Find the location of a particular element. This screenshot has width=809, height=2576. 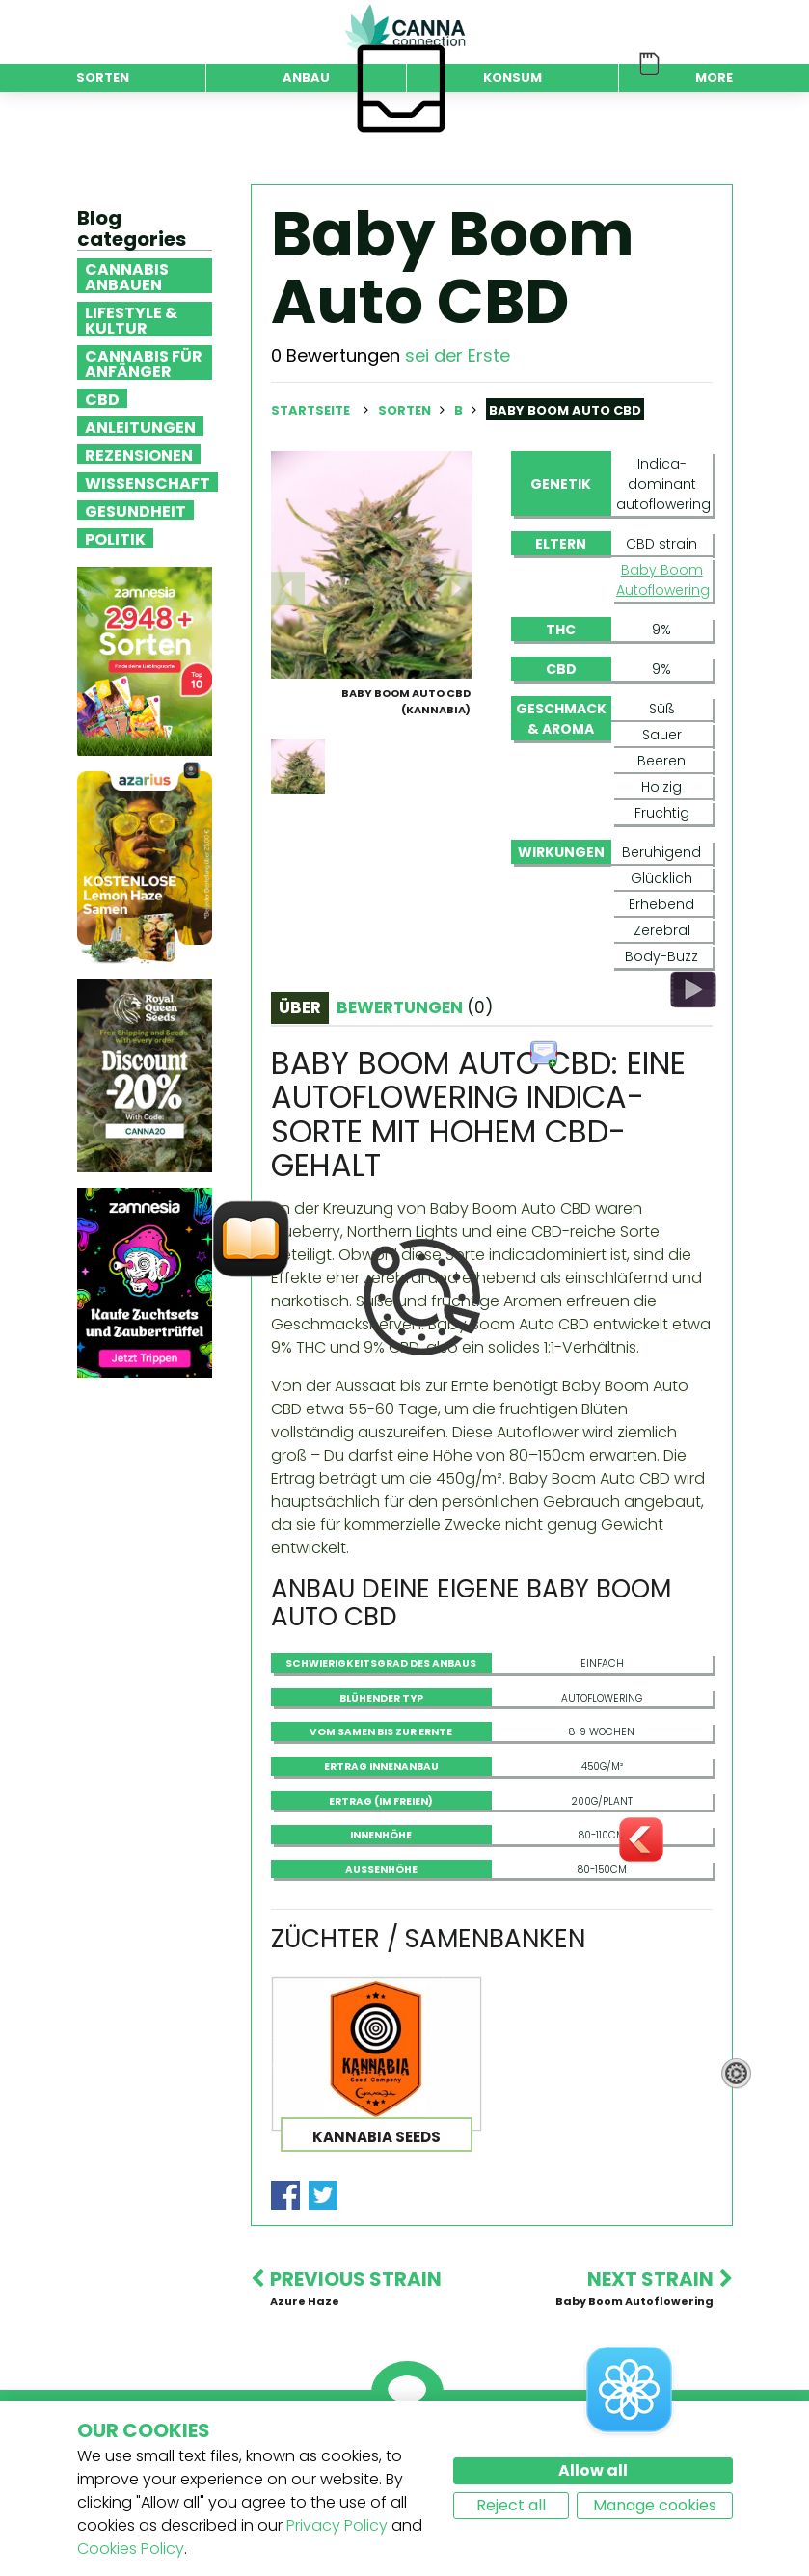

view file properties and settings is located at coordinates (736, 2073).